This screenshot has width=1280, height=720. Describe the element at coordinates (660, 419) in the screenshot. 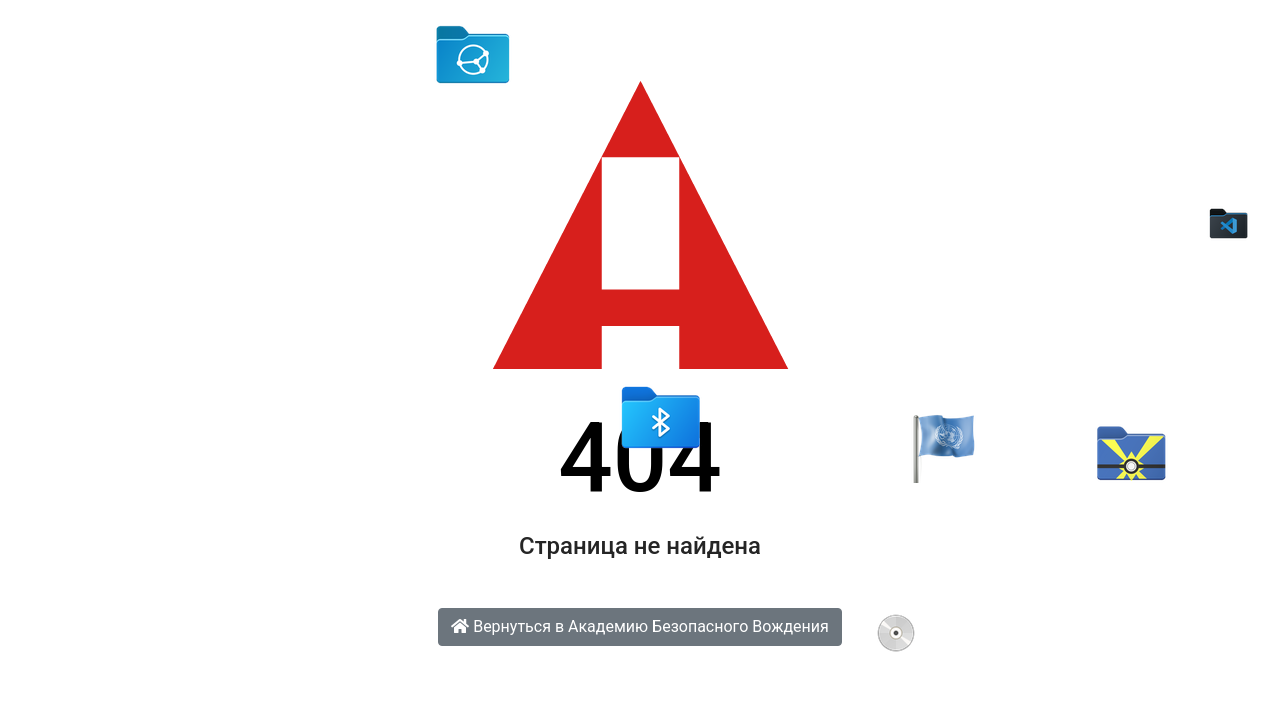

I see `open bluetooth file transfers folder` at that location.